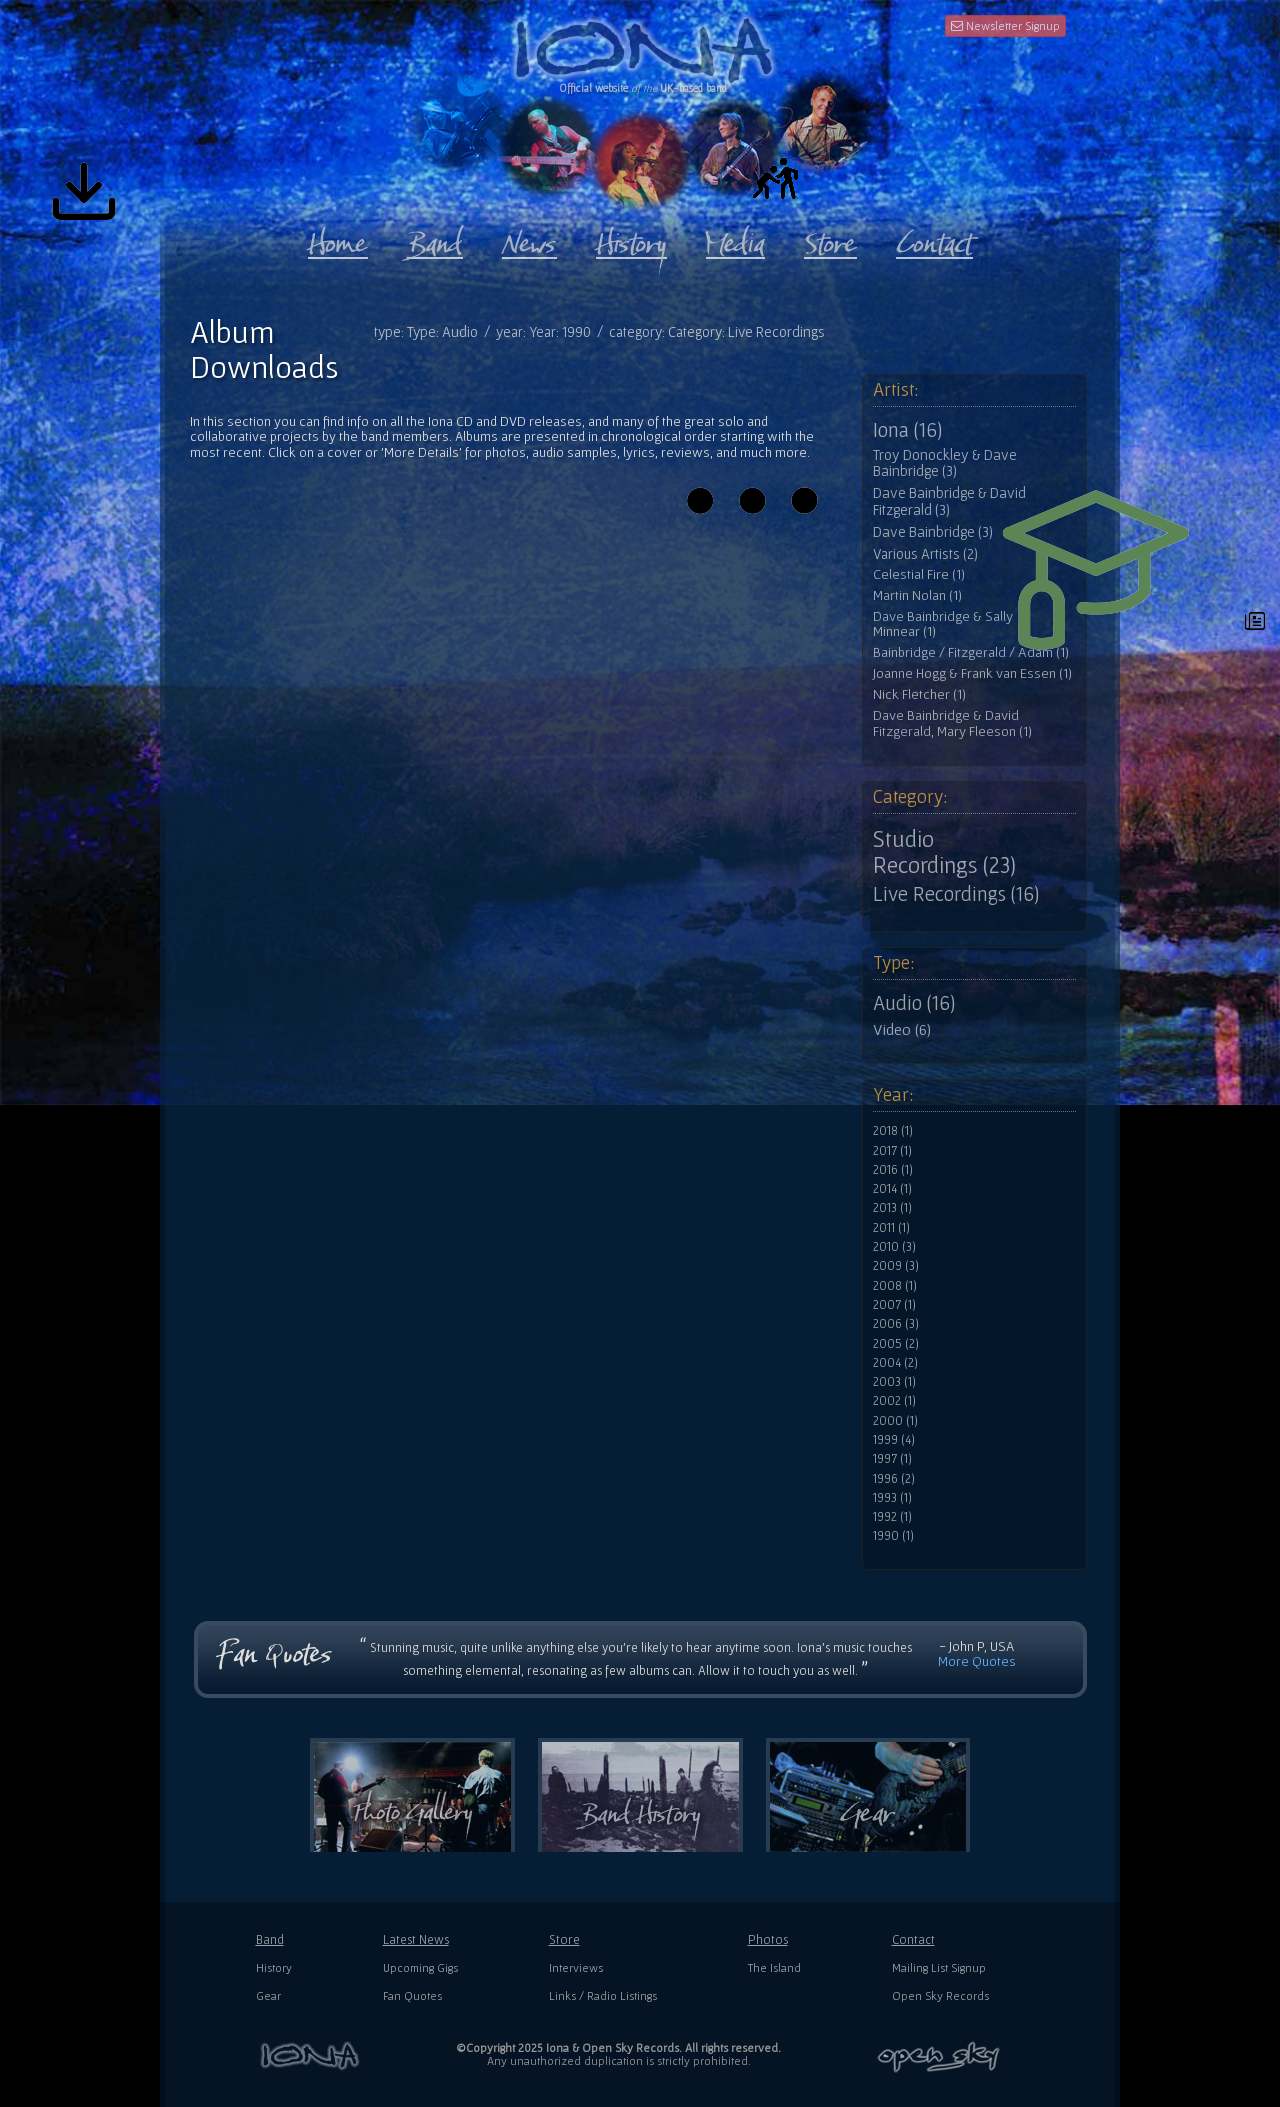  I want to click on access kabaddi sports content, so click(775, 180).